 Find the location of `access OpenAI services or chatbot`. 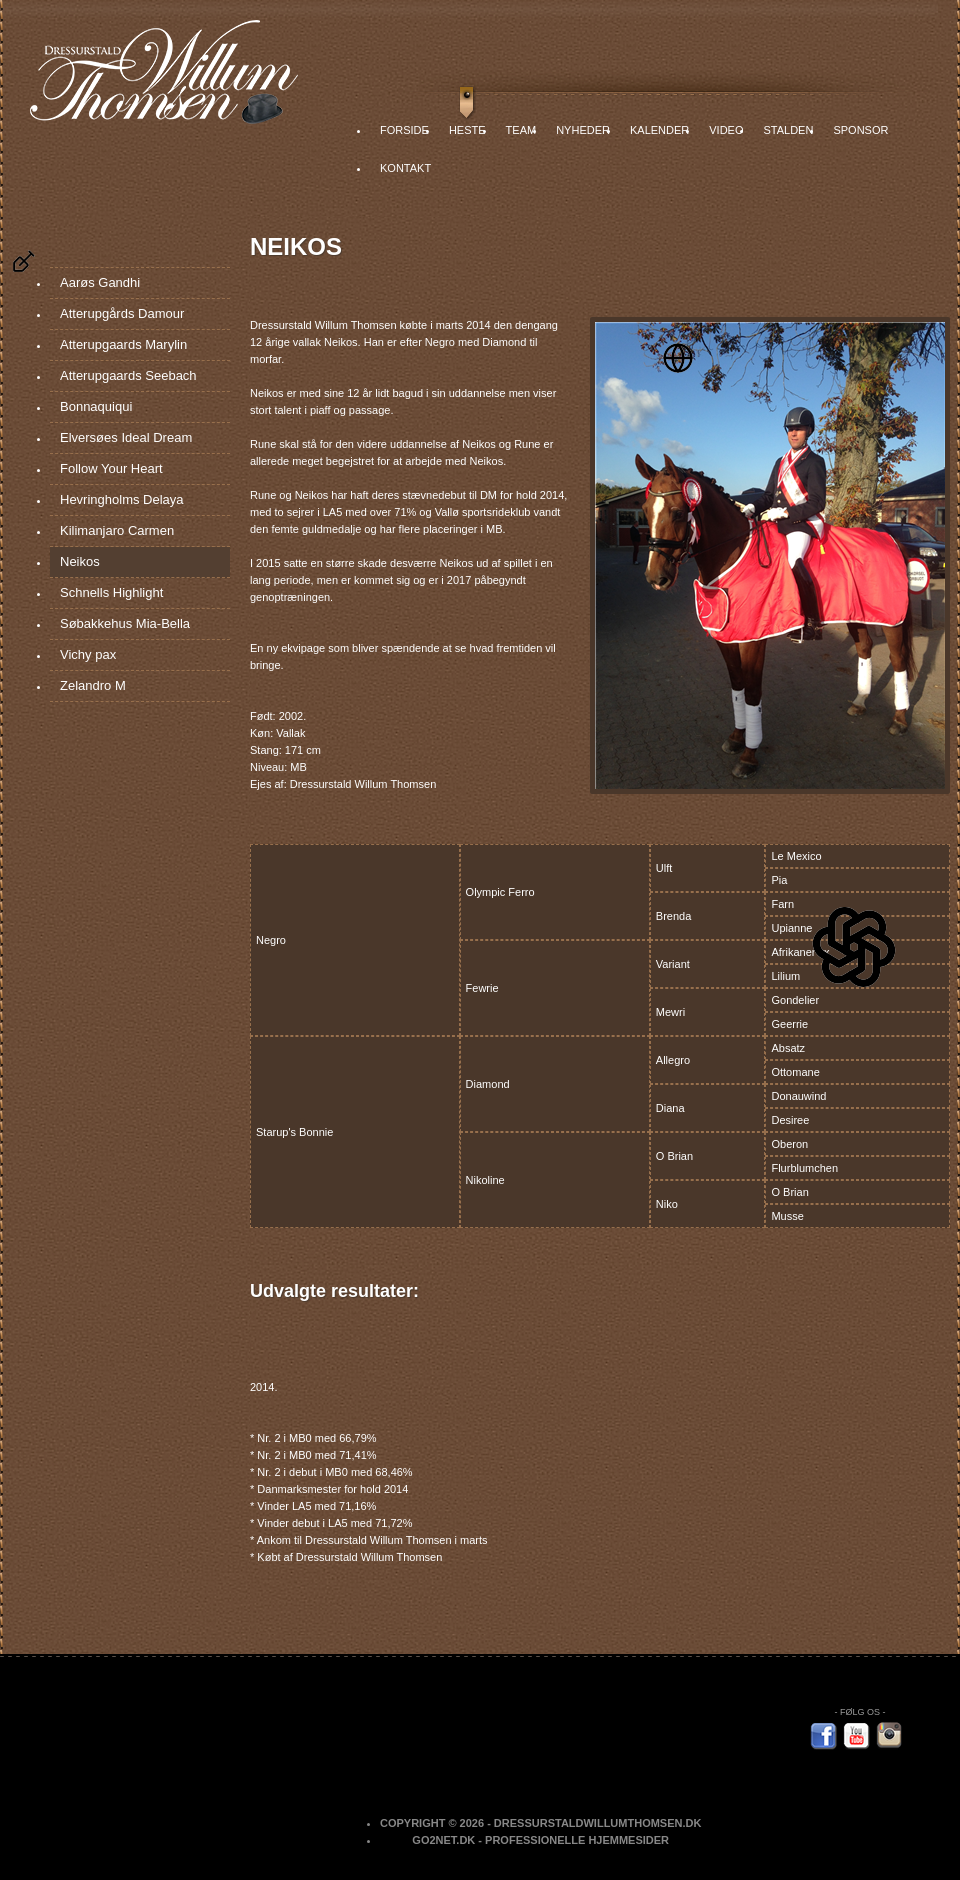

access OpenAI services or chatbot is located at coordinates (854, 947).